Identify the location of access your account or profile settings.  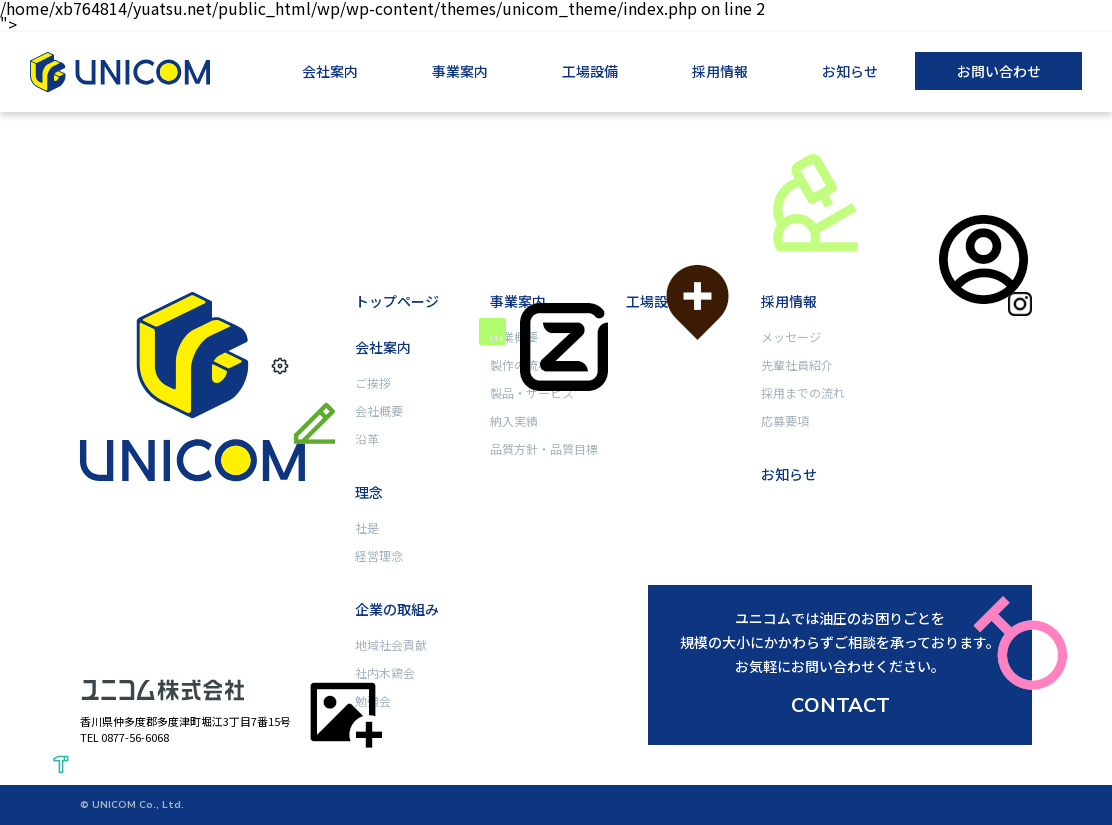
(983, 259).